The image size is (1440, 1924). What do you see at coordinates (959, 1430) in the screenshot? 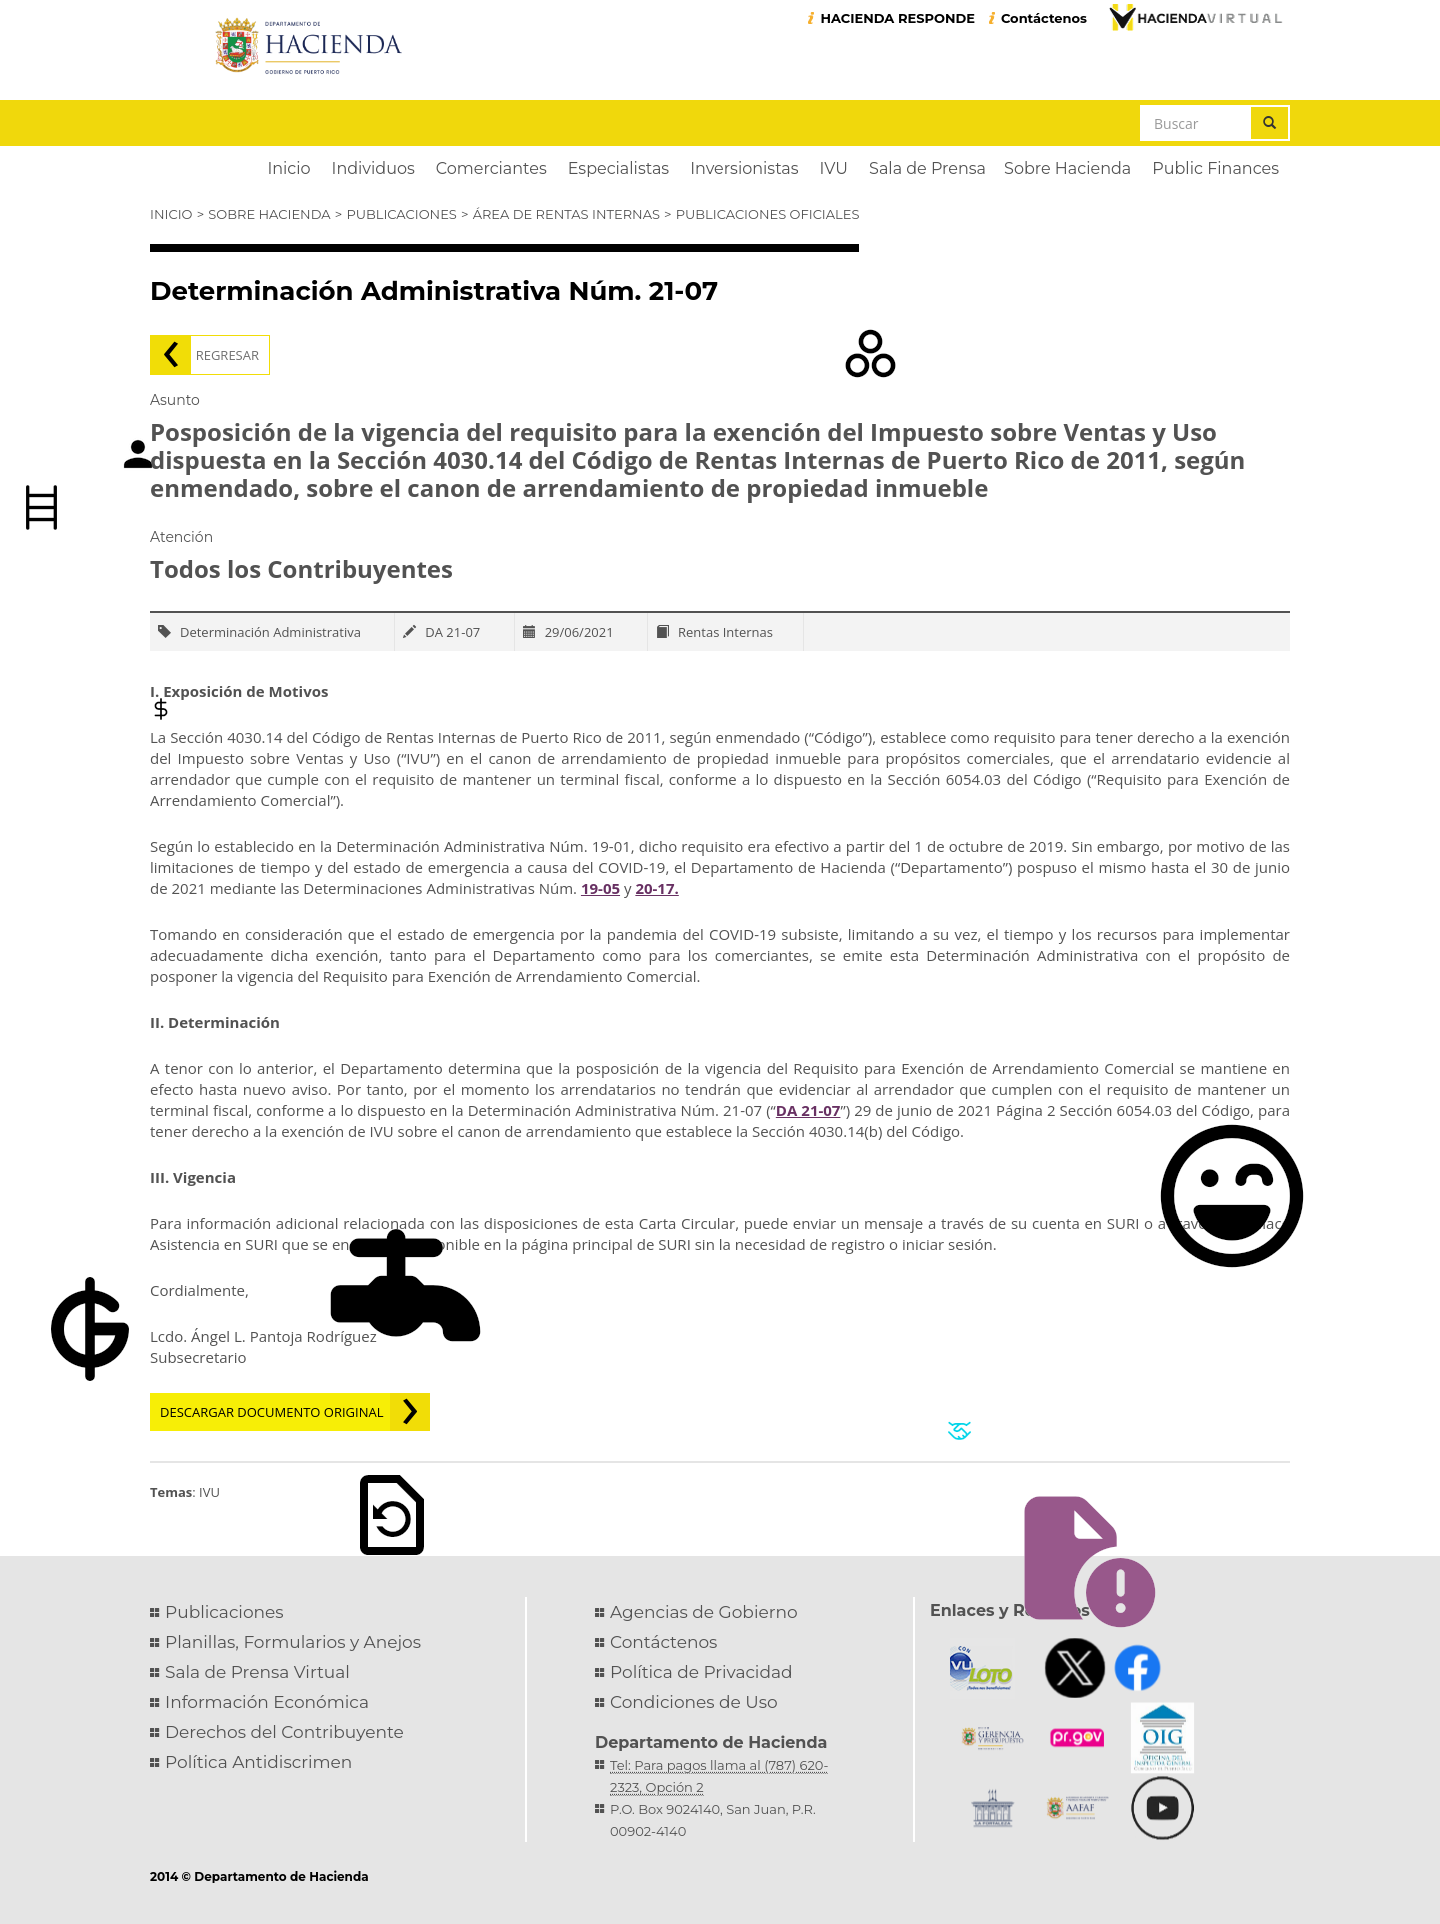
I see `initiate a partnership or collaboration` at bounding box center [959, 1430].